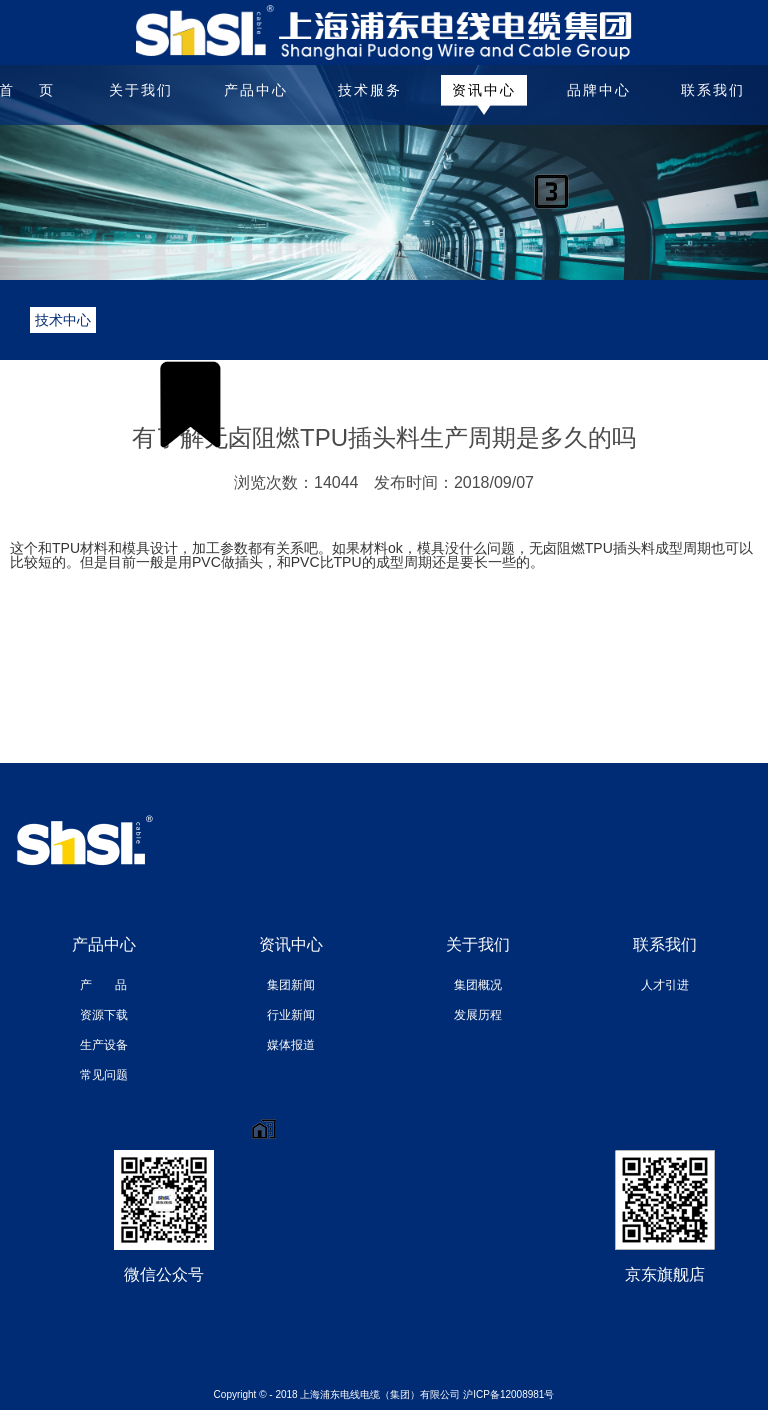 This screenshot has height=1410, width=768. What do you see at coordinates (190, 404) in the screenshot?
I see `indicates a saved or bookmarked item` at bounding box center [190, 404].